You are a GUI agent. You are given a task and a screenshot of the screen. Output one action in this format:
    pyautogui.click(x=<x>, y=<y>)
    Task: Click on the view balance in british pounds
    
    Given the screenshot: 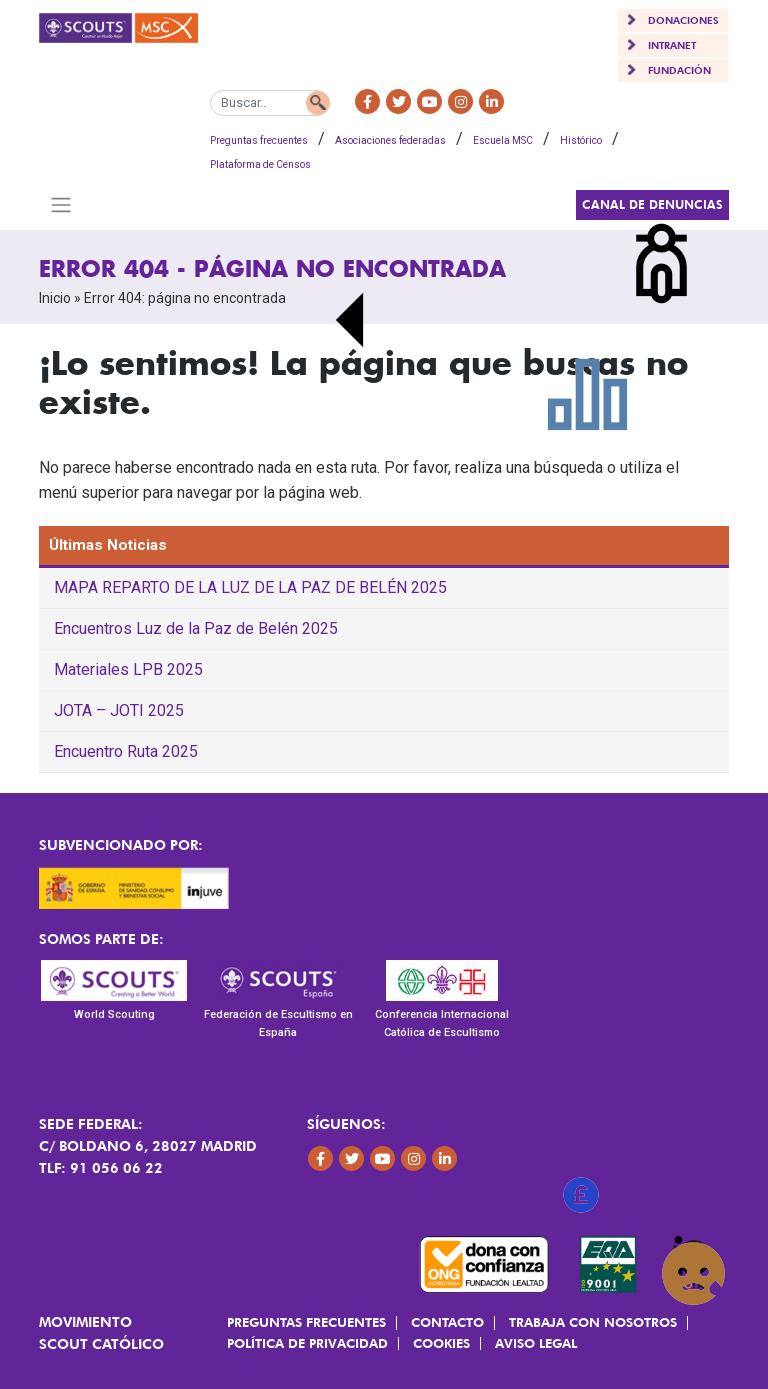 What is the action you would take?
    pyautogui.click(x=581, y=1195)
    